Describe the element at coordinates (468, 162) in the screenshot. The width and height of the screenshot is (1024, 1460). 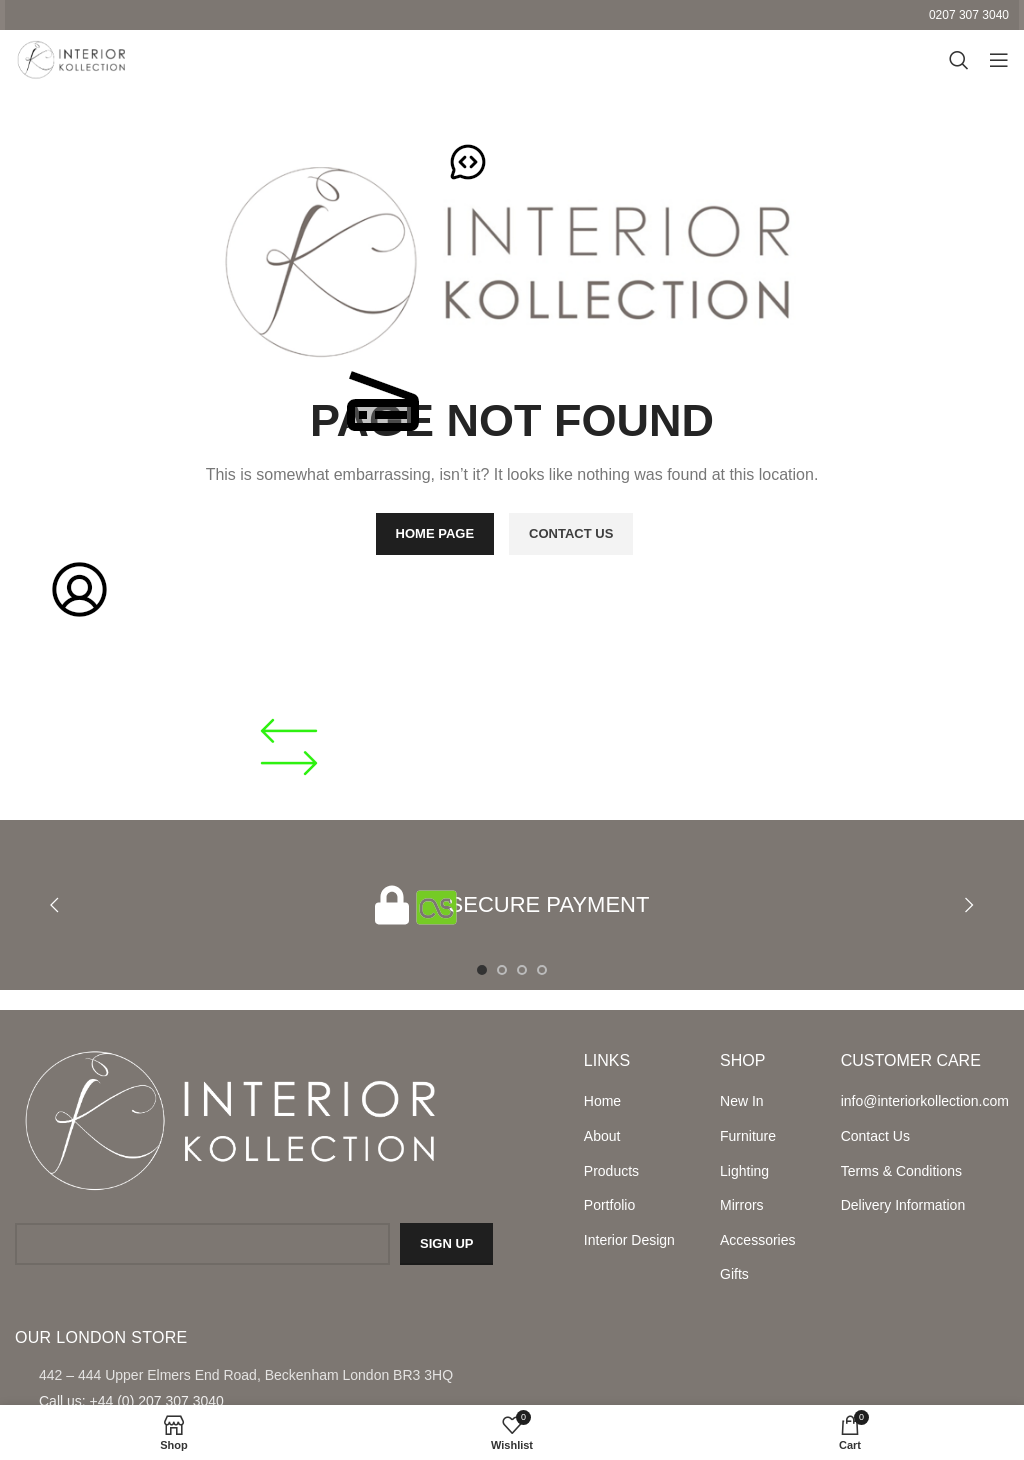
I see `access code snippets in chat` at that location.